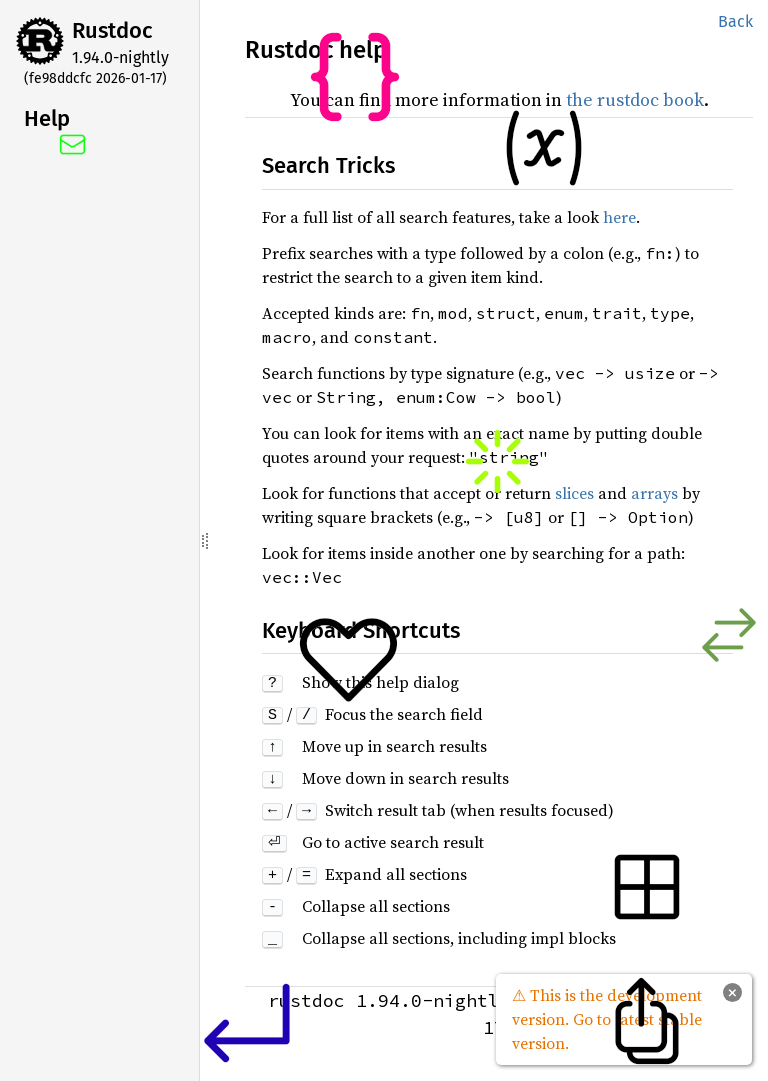  Describe the element at coordinates (544, 148) in the screenshot. I see `insert a variable or placeholder value` at that location.